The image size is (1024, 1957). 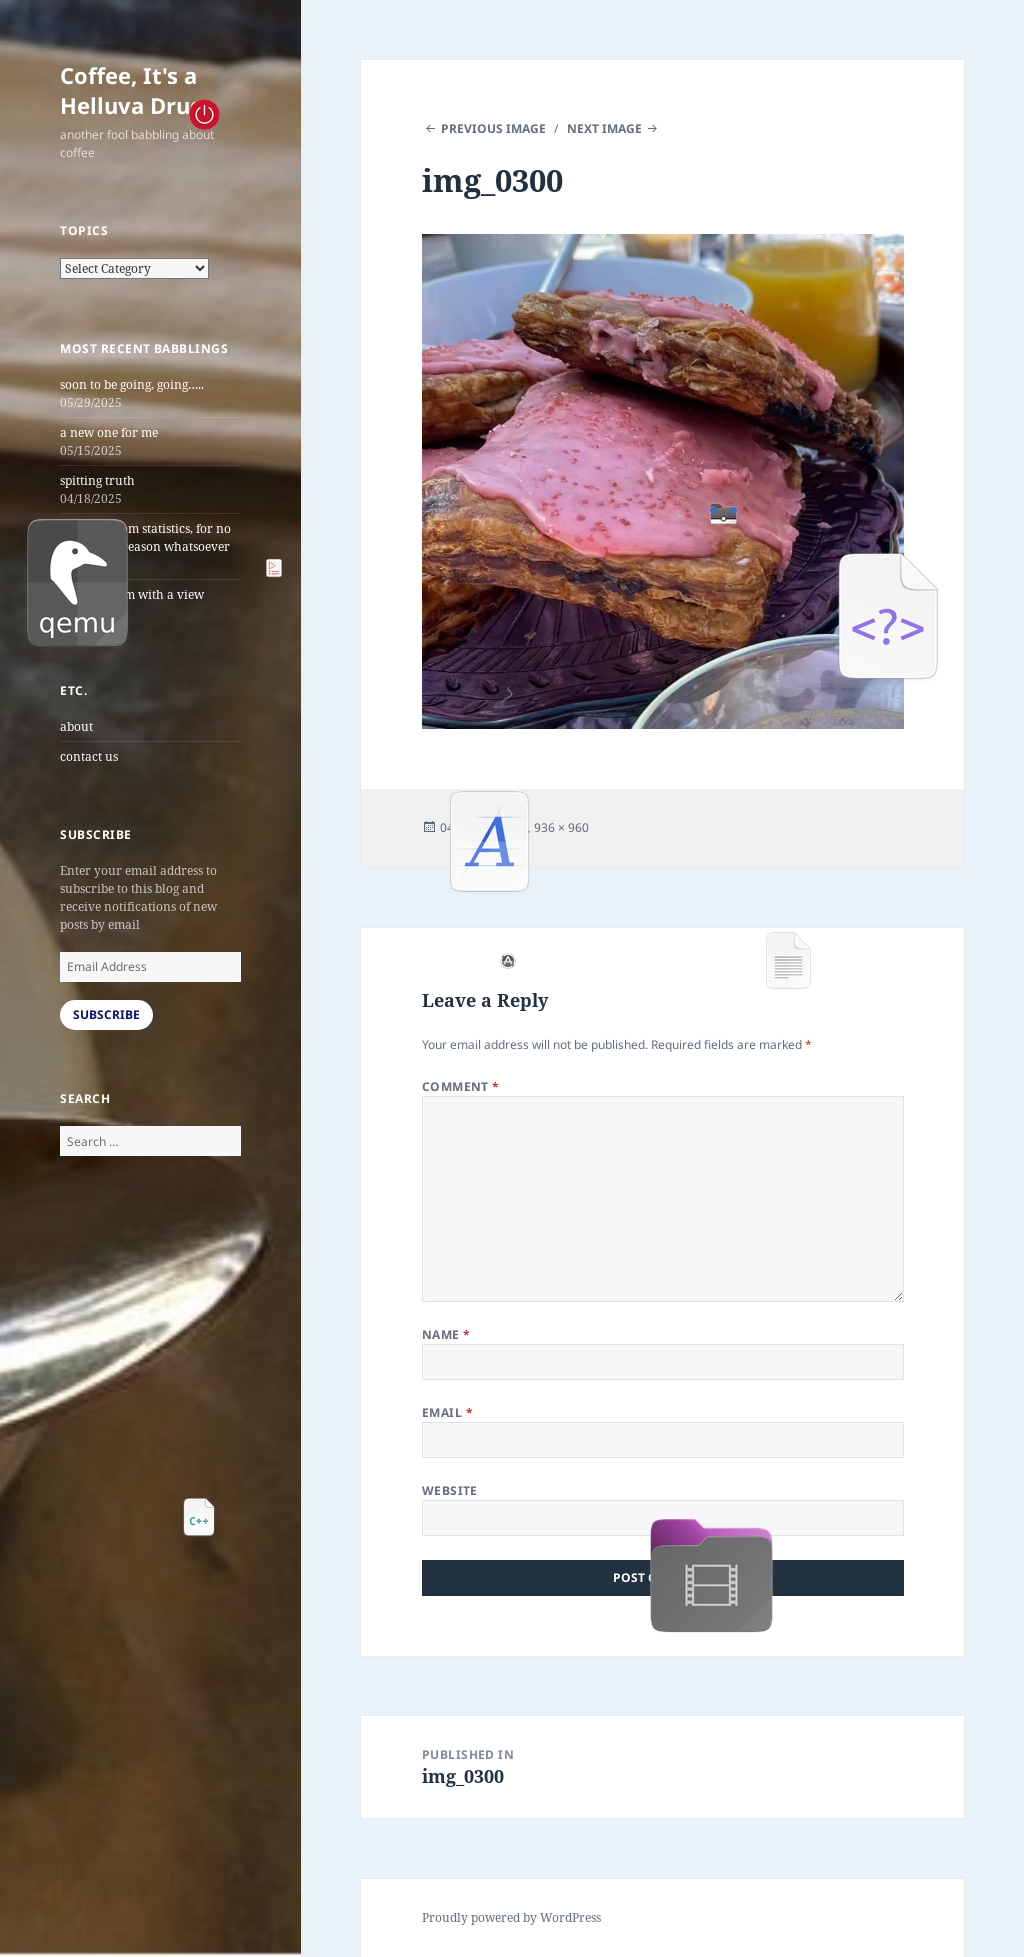 I want to click on qemu virtual disk image file, so click(x=77, y=582).